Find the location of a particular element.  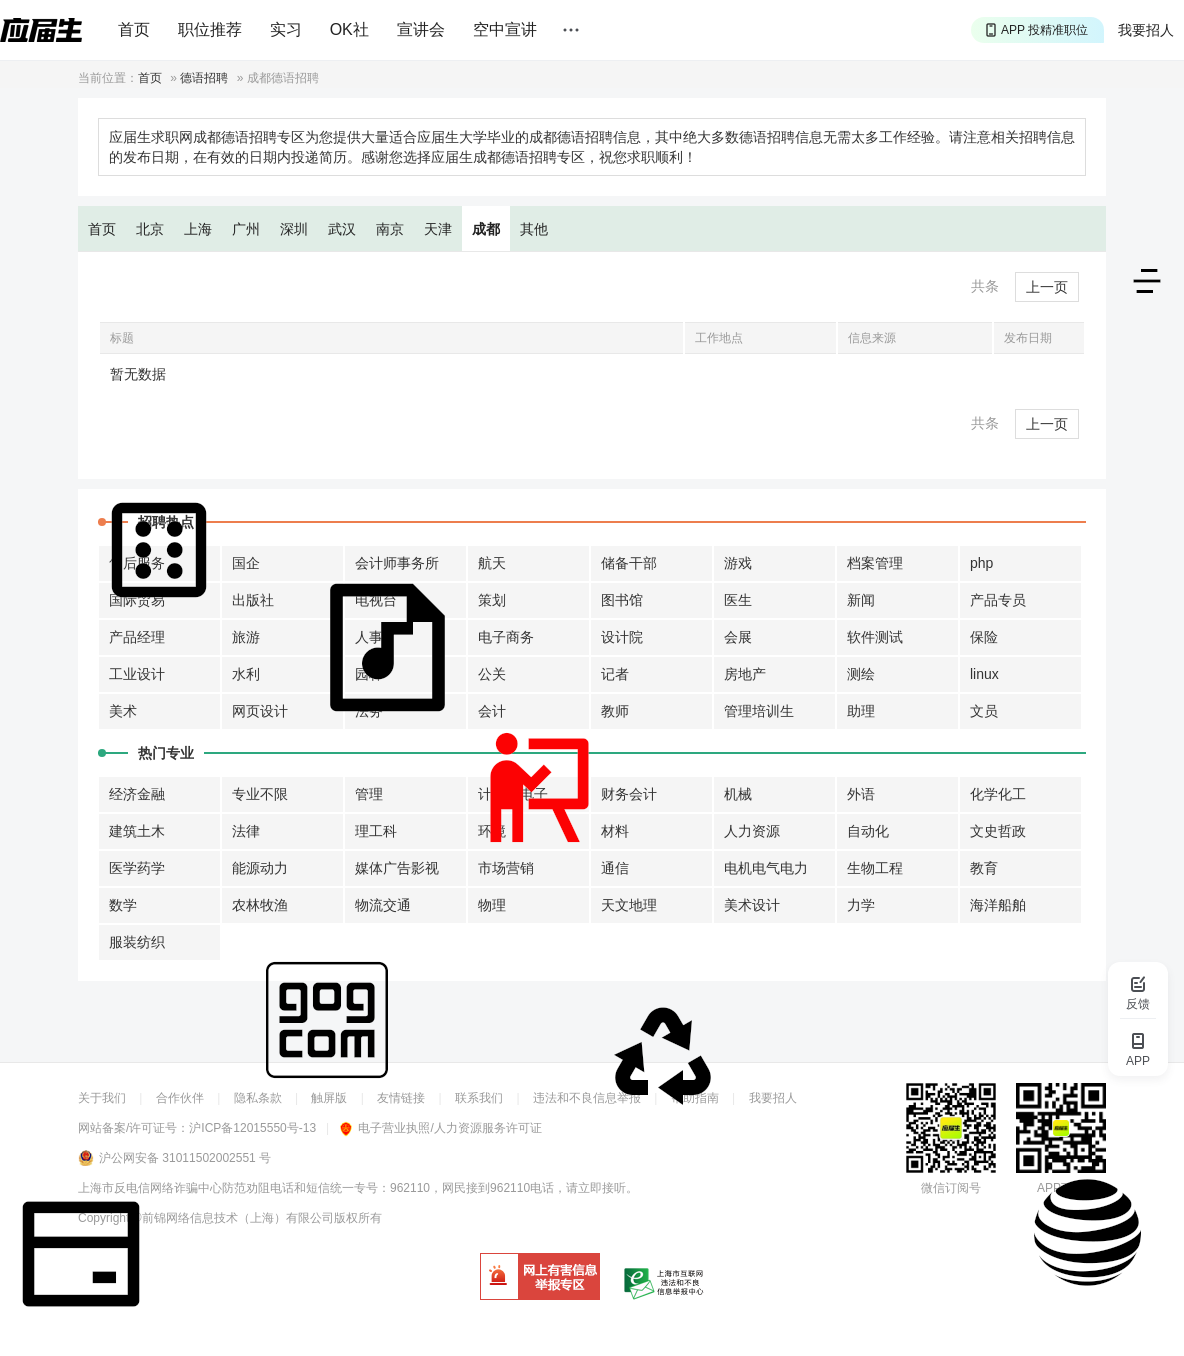

AT&T company logo is located at coordinates (1087, 1232).